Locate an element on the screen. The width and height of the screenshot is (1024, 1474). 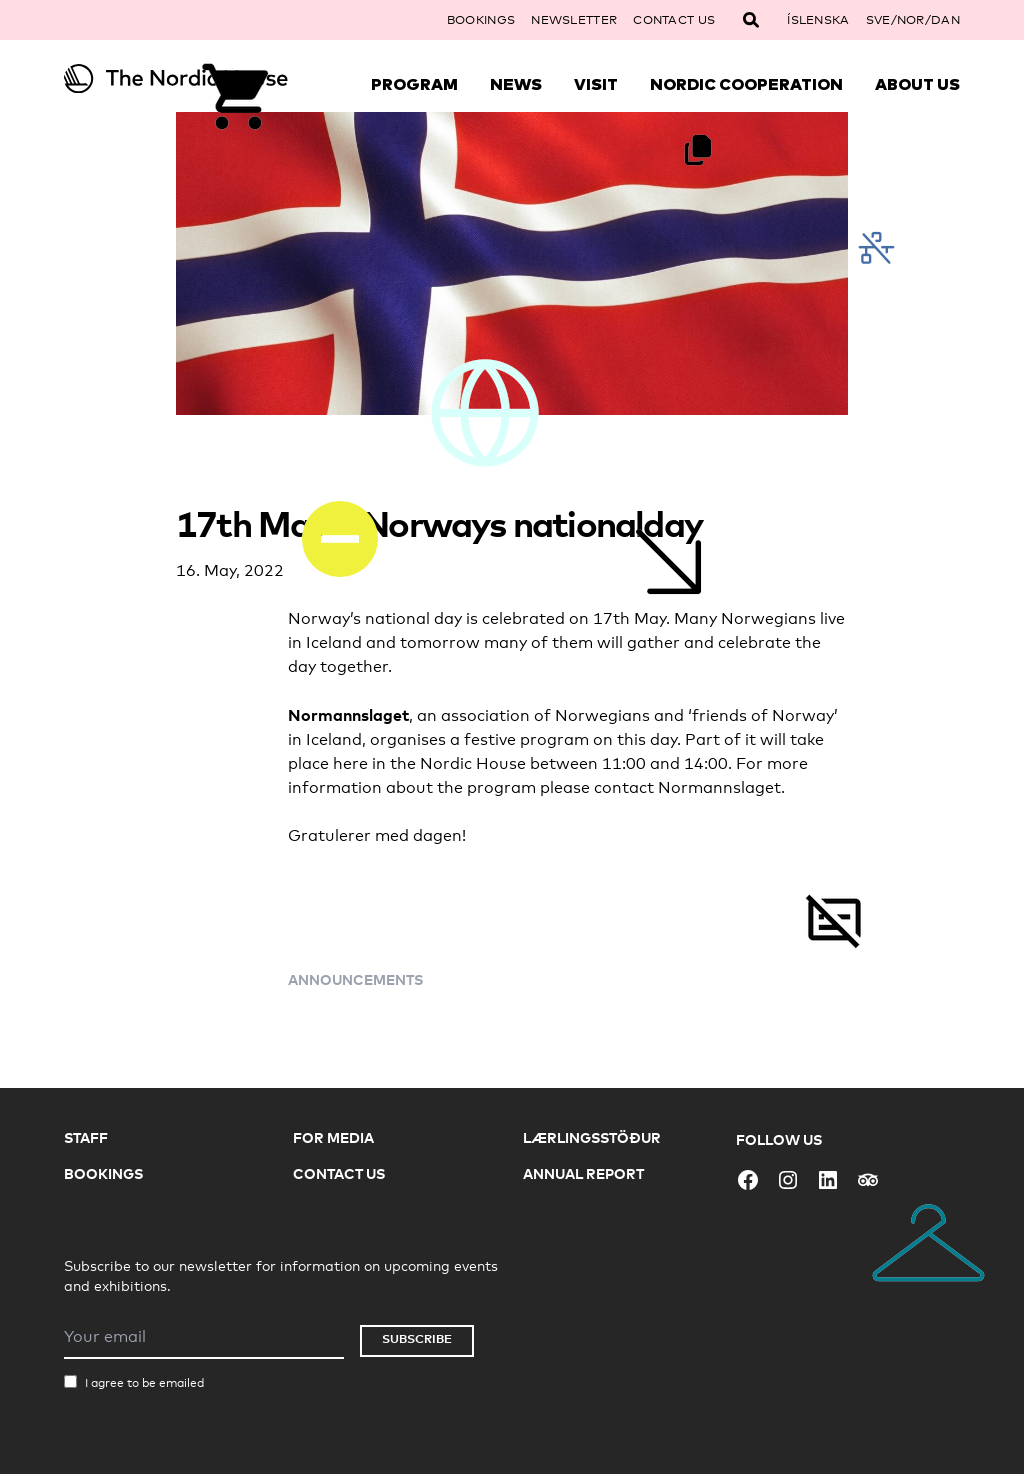
network connection unavailable is located at coordinates (876, 248).